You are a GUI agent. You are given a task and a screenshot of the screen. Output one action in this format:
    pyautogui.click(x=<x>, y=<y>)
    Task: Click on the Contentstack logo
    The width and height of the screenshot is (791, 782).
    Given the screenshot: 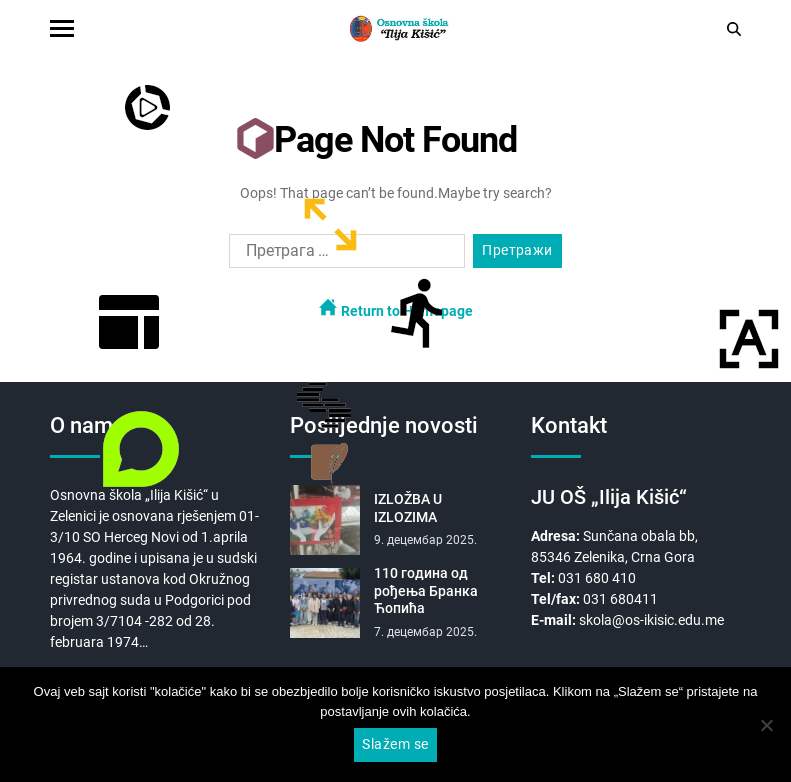 What is the action you would take?
    pyautogui.click(x=324, y=405)
    